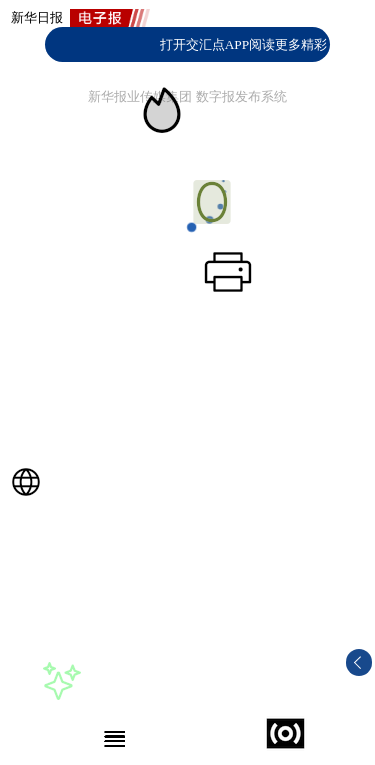  I want to click on represents the number zero in a numeric input or display, so click(212, 202).